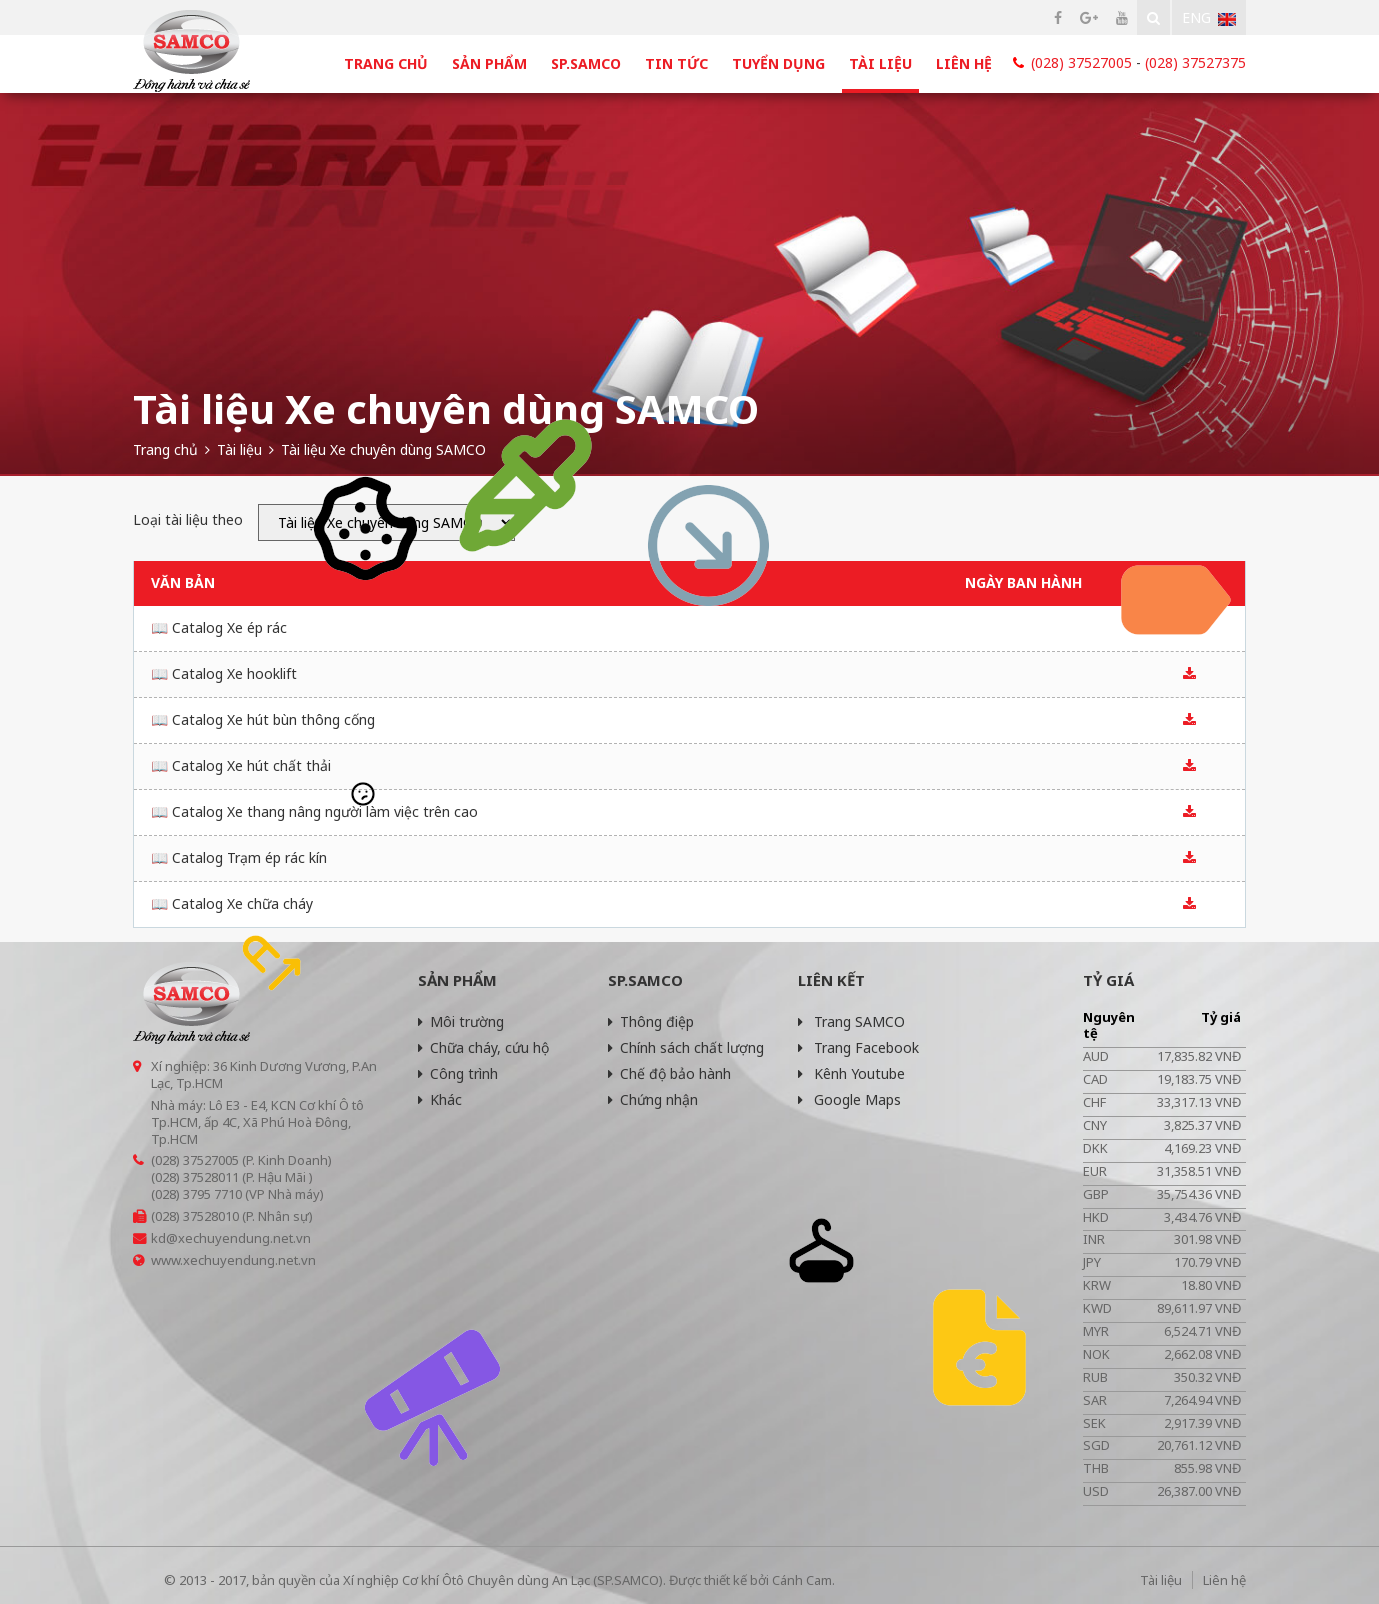 Image resolution: width=1379 pixels, height=1604 pixels. What do you see at coordinates (708, 545) in the screenshot?
I see `navigate to the next section below` at bounding box center [708, 545].